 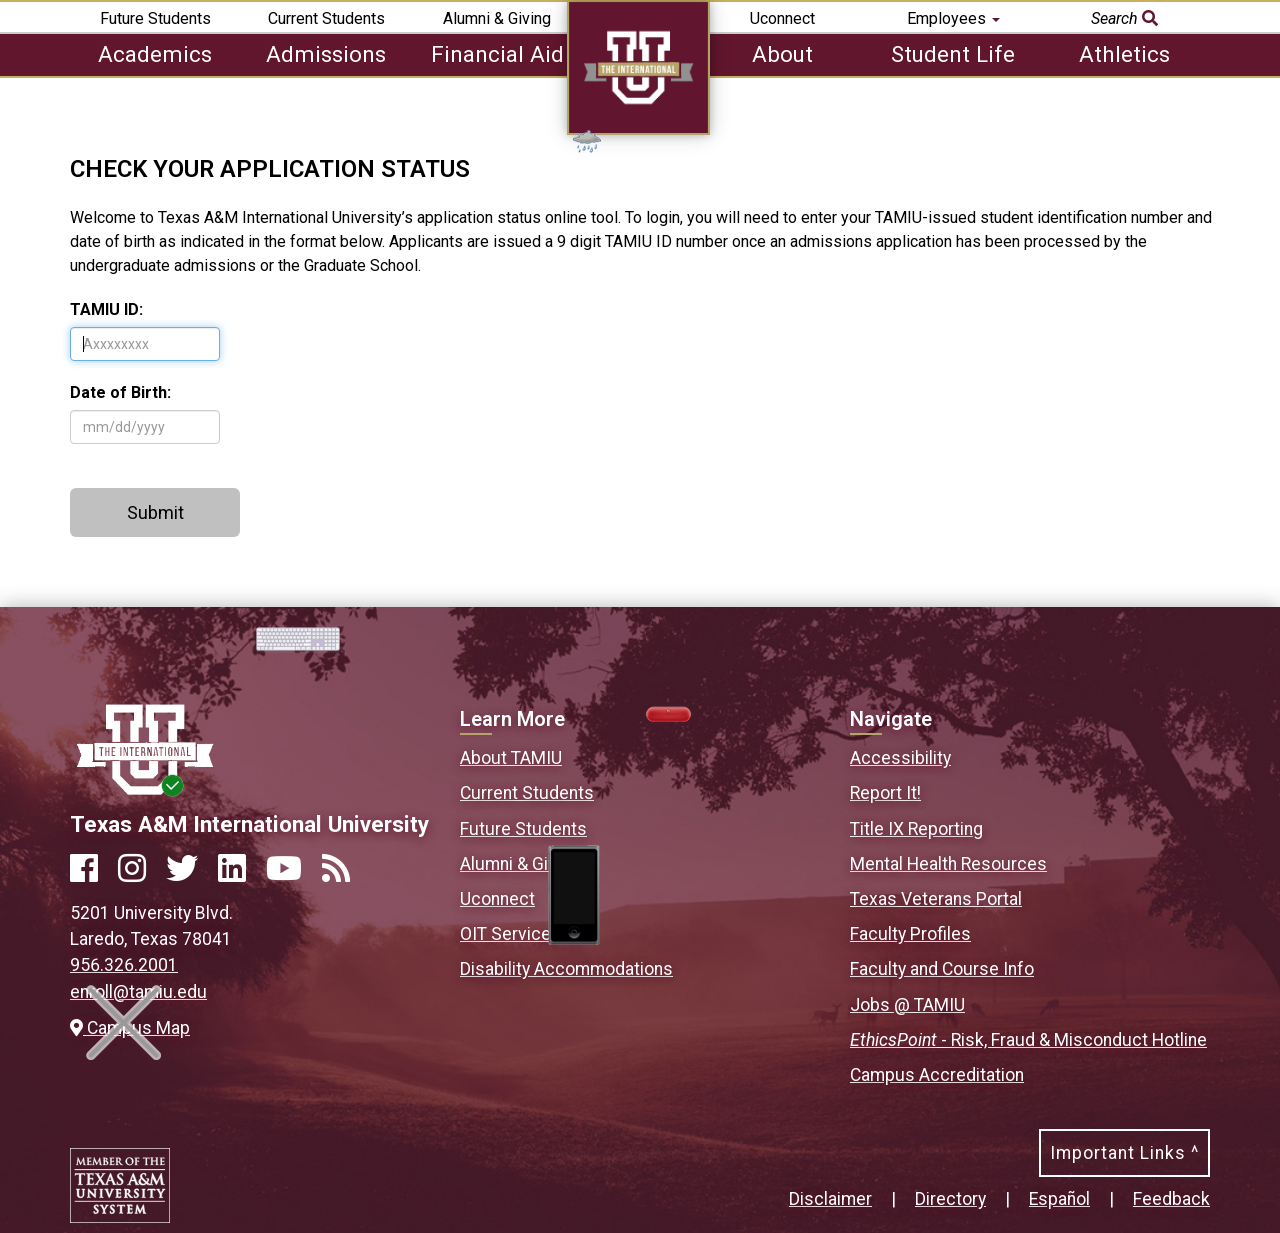 I want to click on delete or remove an item, so click(x=87, y=986).